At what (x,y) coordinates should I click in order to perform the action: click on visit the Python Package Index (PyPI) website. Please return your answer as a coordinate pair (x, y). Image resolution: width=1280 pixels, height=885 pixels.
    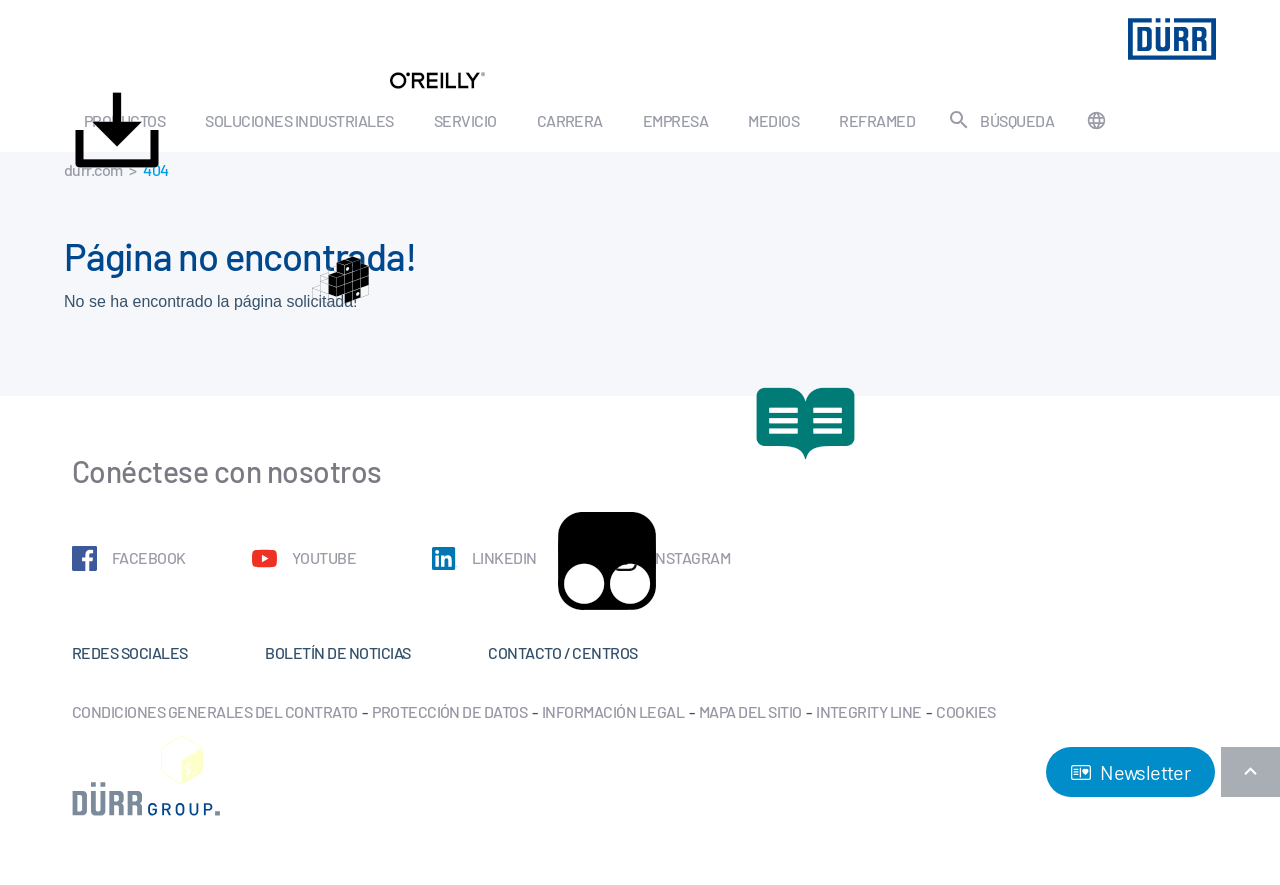
    Looking at the image, I should click on (340, 281).